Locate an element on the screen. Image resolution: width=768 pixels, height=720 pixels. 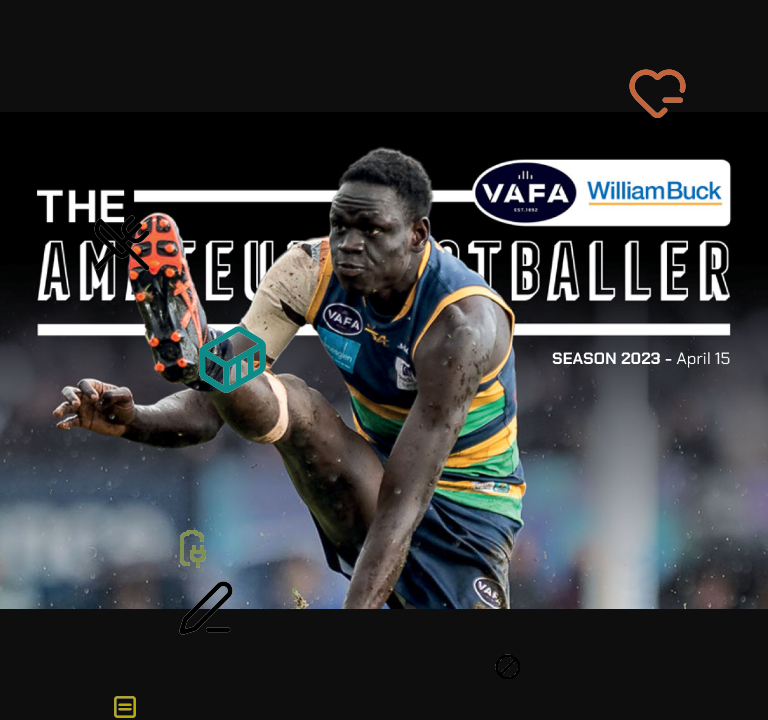
restaurant or dining location is located at coordinates (122, 243).